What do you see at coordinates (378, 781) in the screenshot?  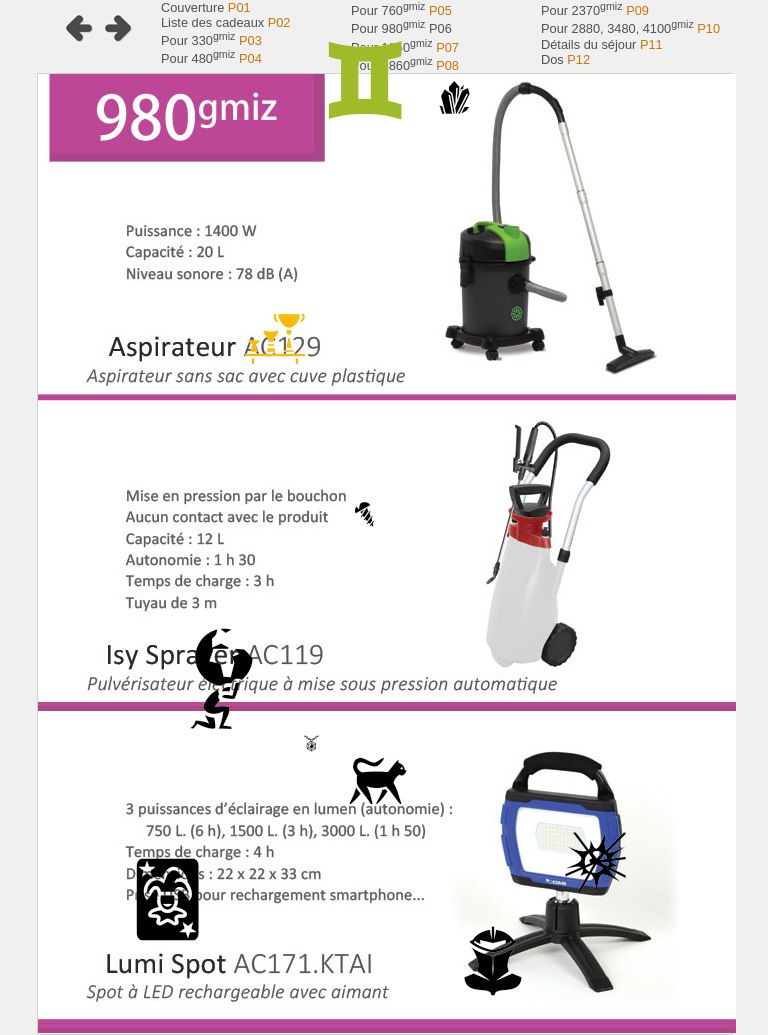 I see `indicates a cat or pet-related category` at bounding box center [378, 781].